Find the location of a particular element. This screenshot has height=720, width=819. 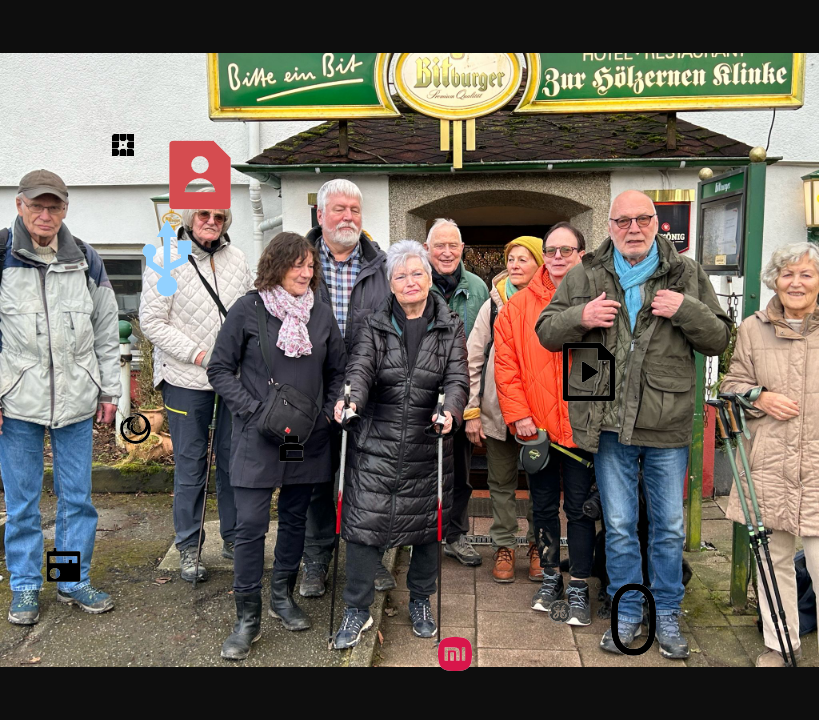

access drawing or illustration tools is located at coordinates (291, 447).